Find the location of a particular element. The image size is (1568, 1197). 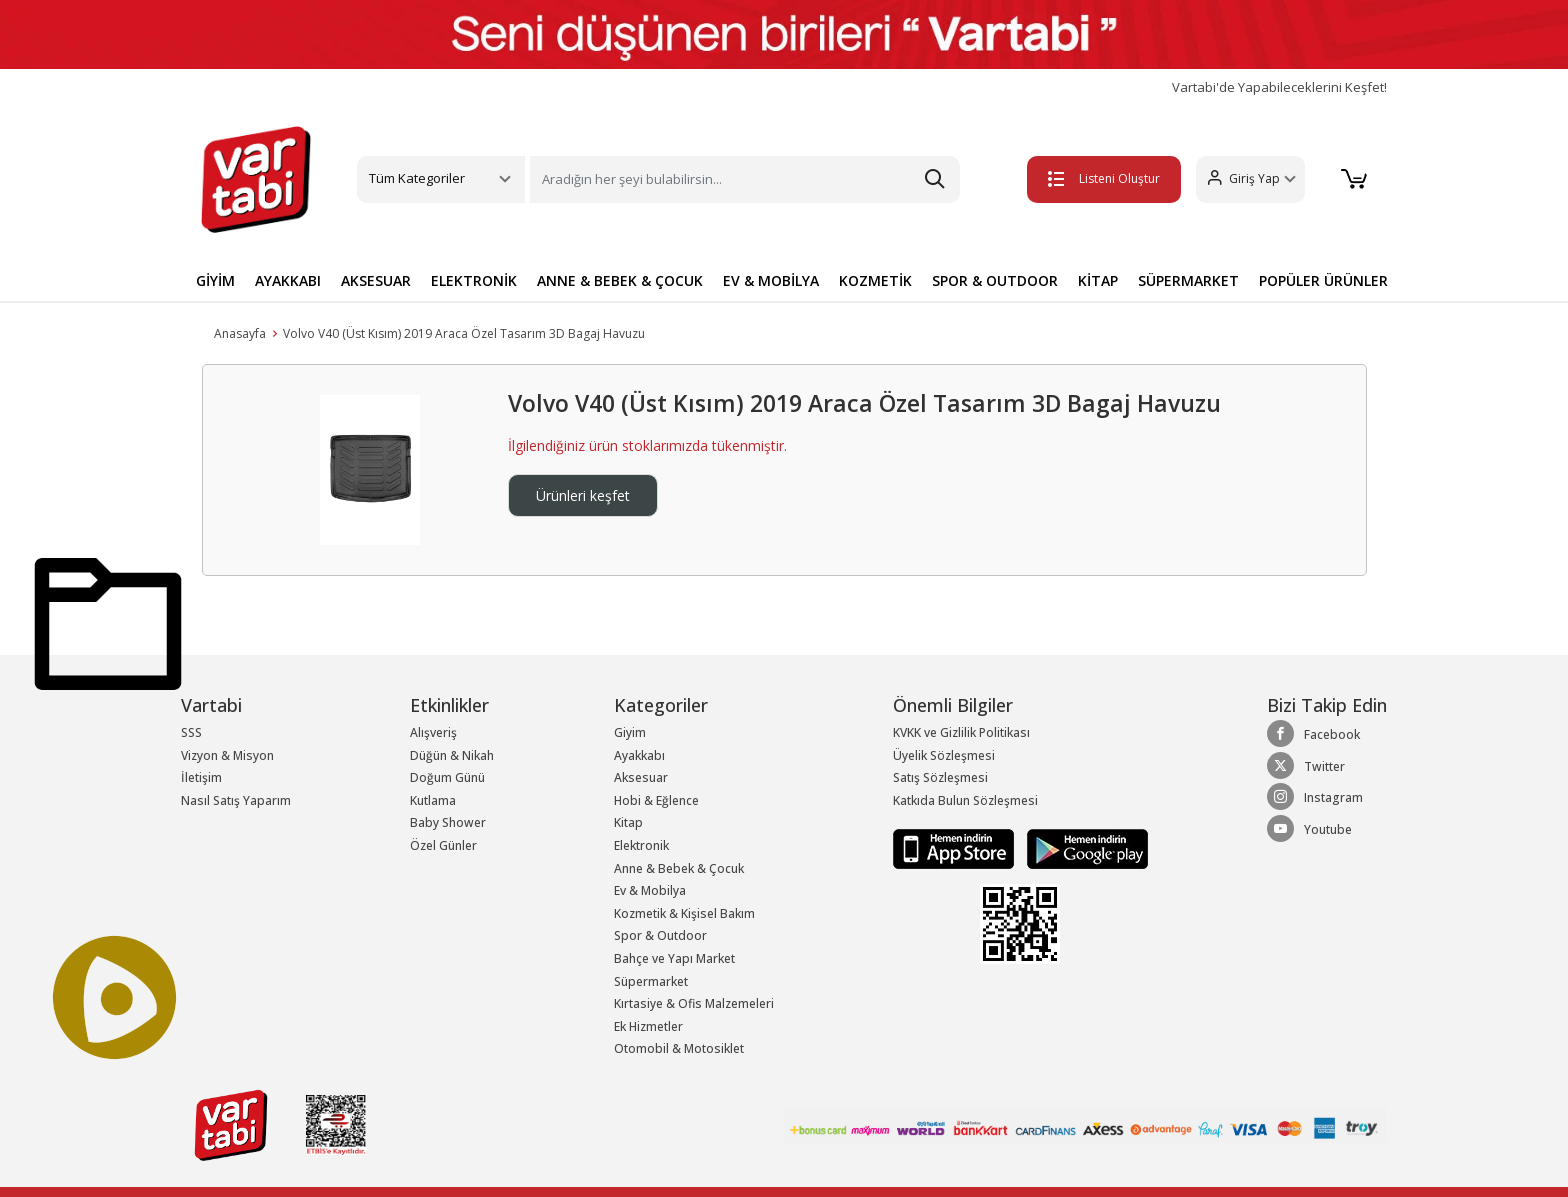

centercode brand logo is located at coordinates (114, 997).